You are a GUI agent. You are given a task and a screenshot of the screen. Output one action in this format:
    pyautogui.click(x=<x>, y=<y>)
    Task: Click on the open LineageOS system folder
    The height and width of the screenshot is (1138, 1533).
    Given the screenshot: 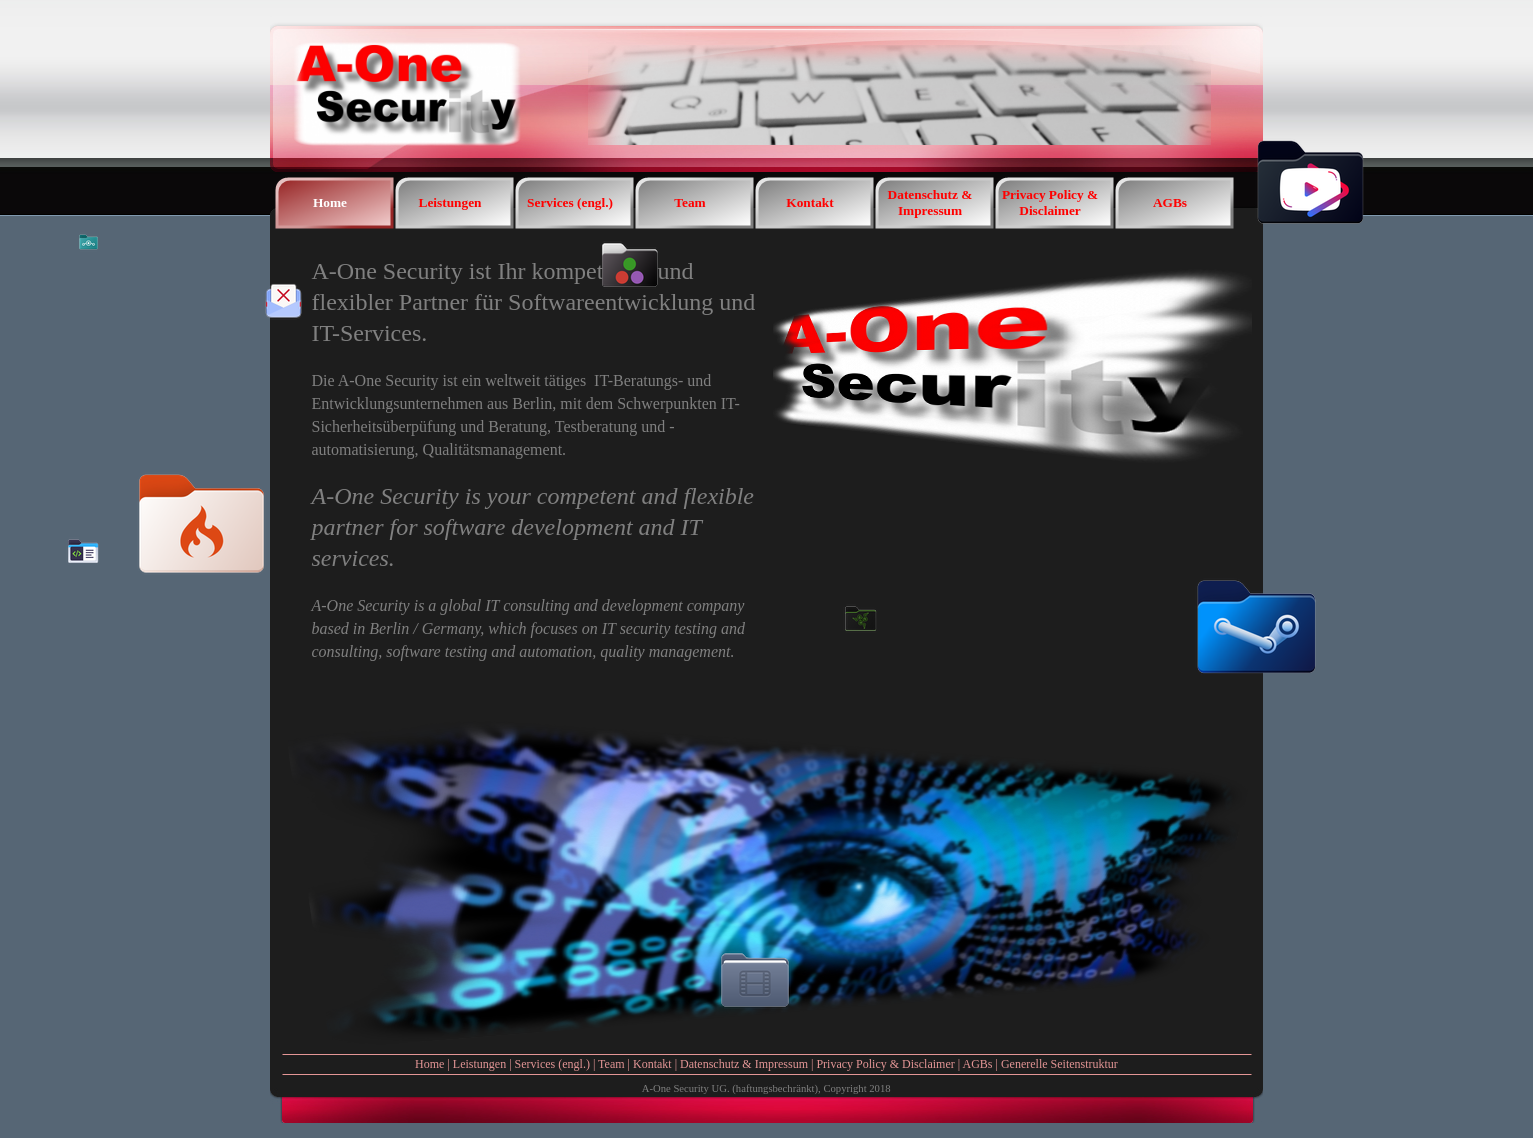 What is the action you would take?
    pyautogui.click(x=88, y=242)
    